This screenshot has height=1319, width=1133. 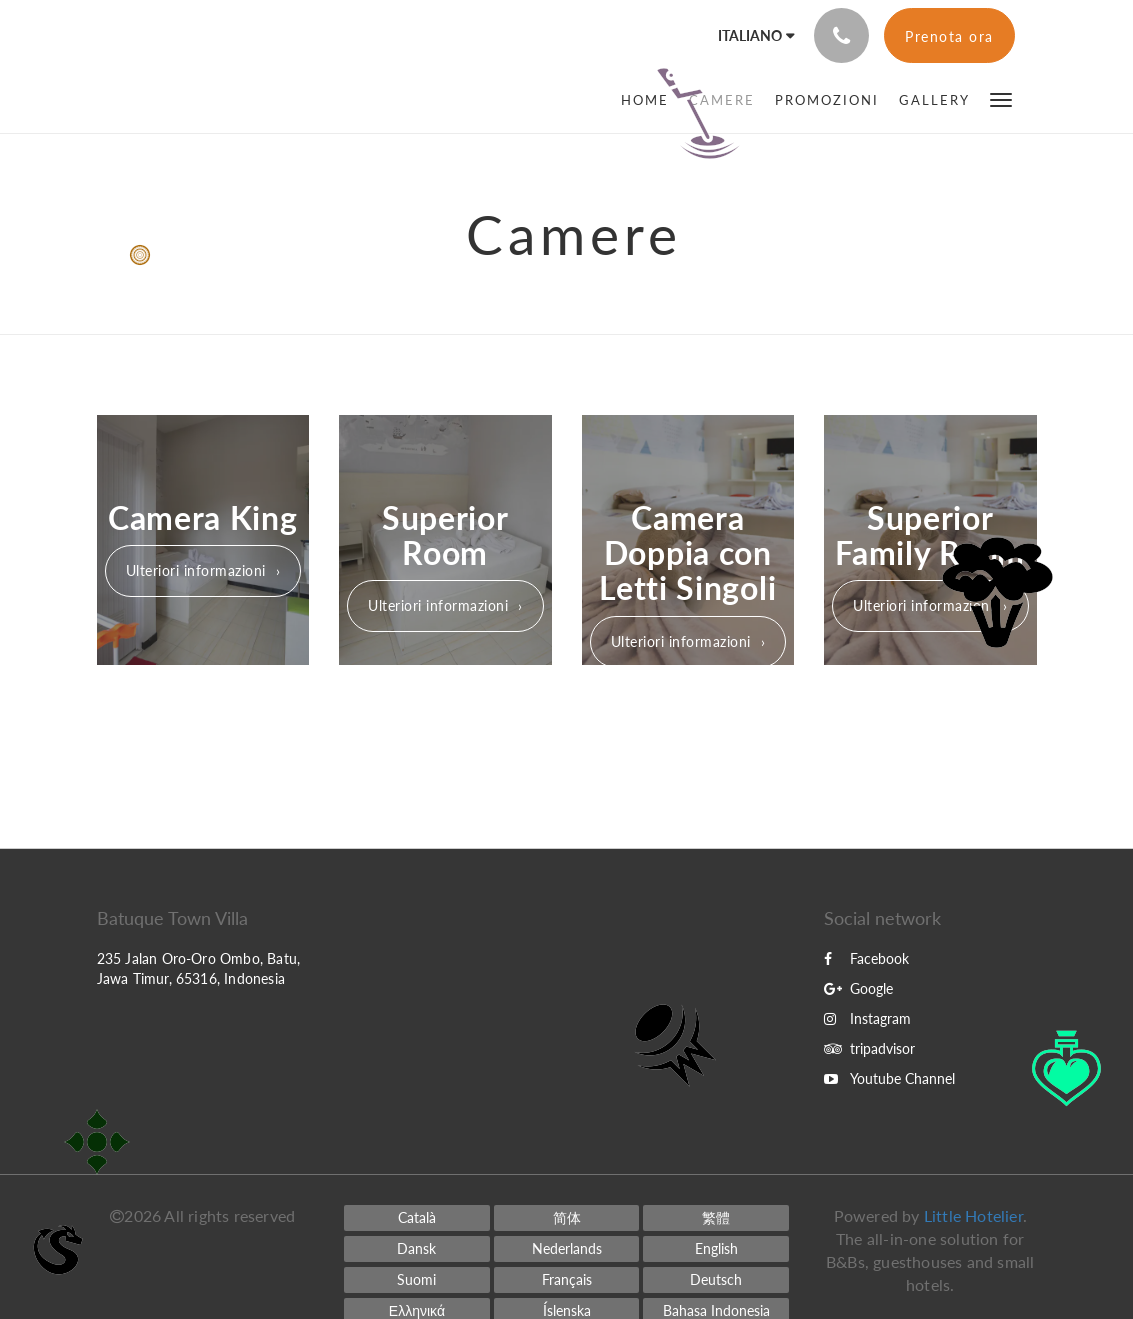 I want to click on select sea dragon character or creature, so click(x=58, y=1249).